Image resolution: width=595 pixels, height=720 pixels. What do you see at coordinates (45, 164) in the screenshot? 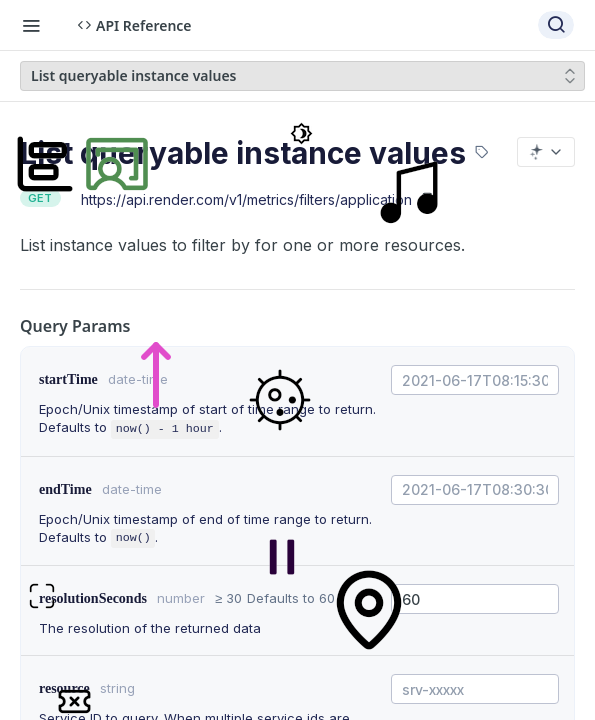
I see `view analytics or statistics` at bounding box center [45, 164].